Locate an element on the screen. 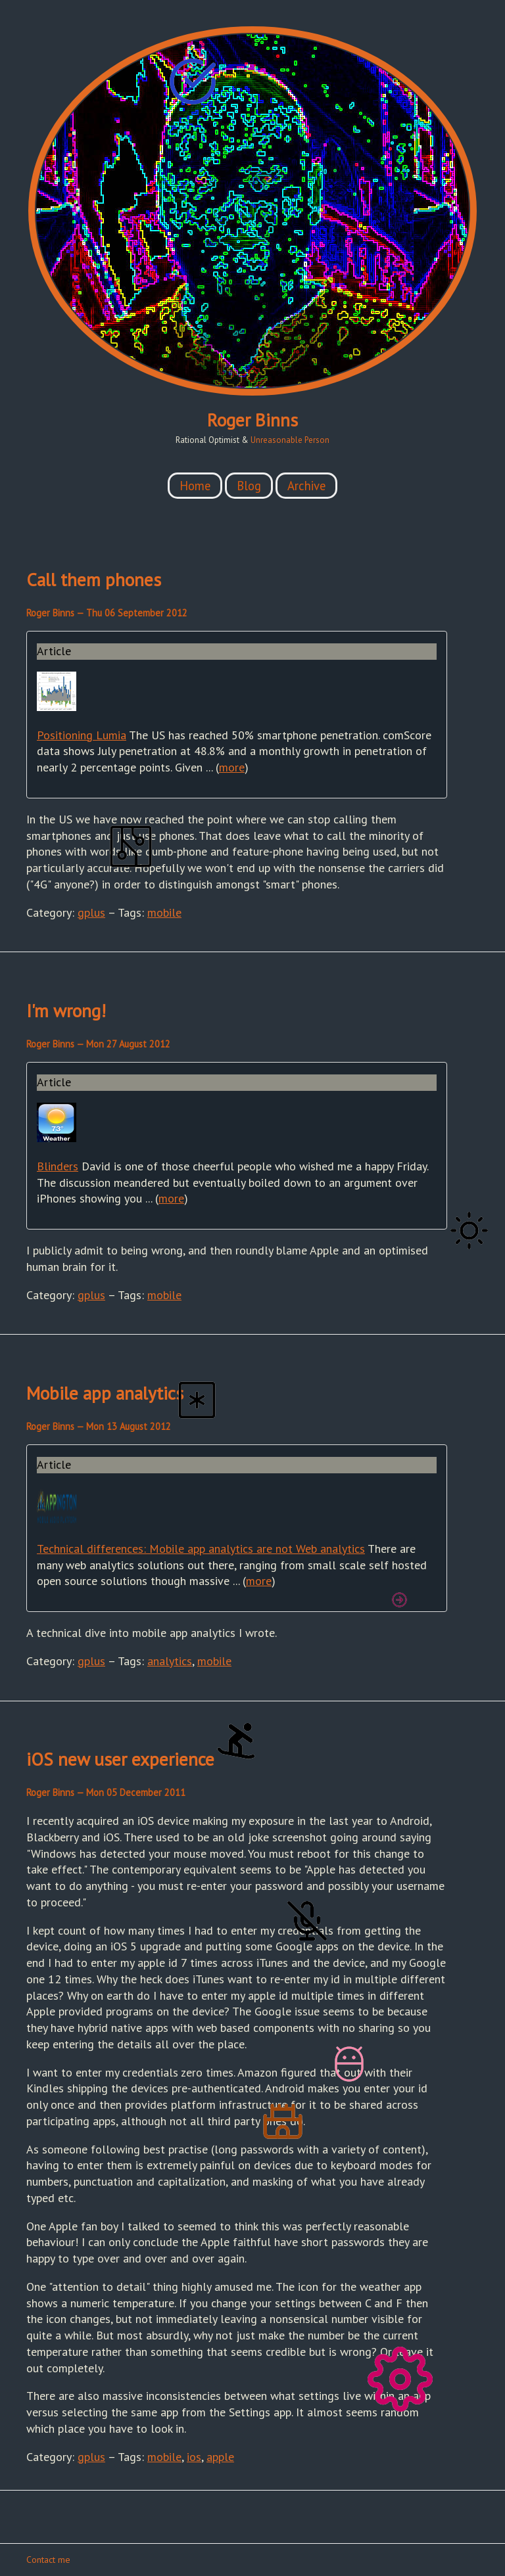 This screenshot has height=2576, width=505. generate a new access key or password is located at coordinates (197, 1400).